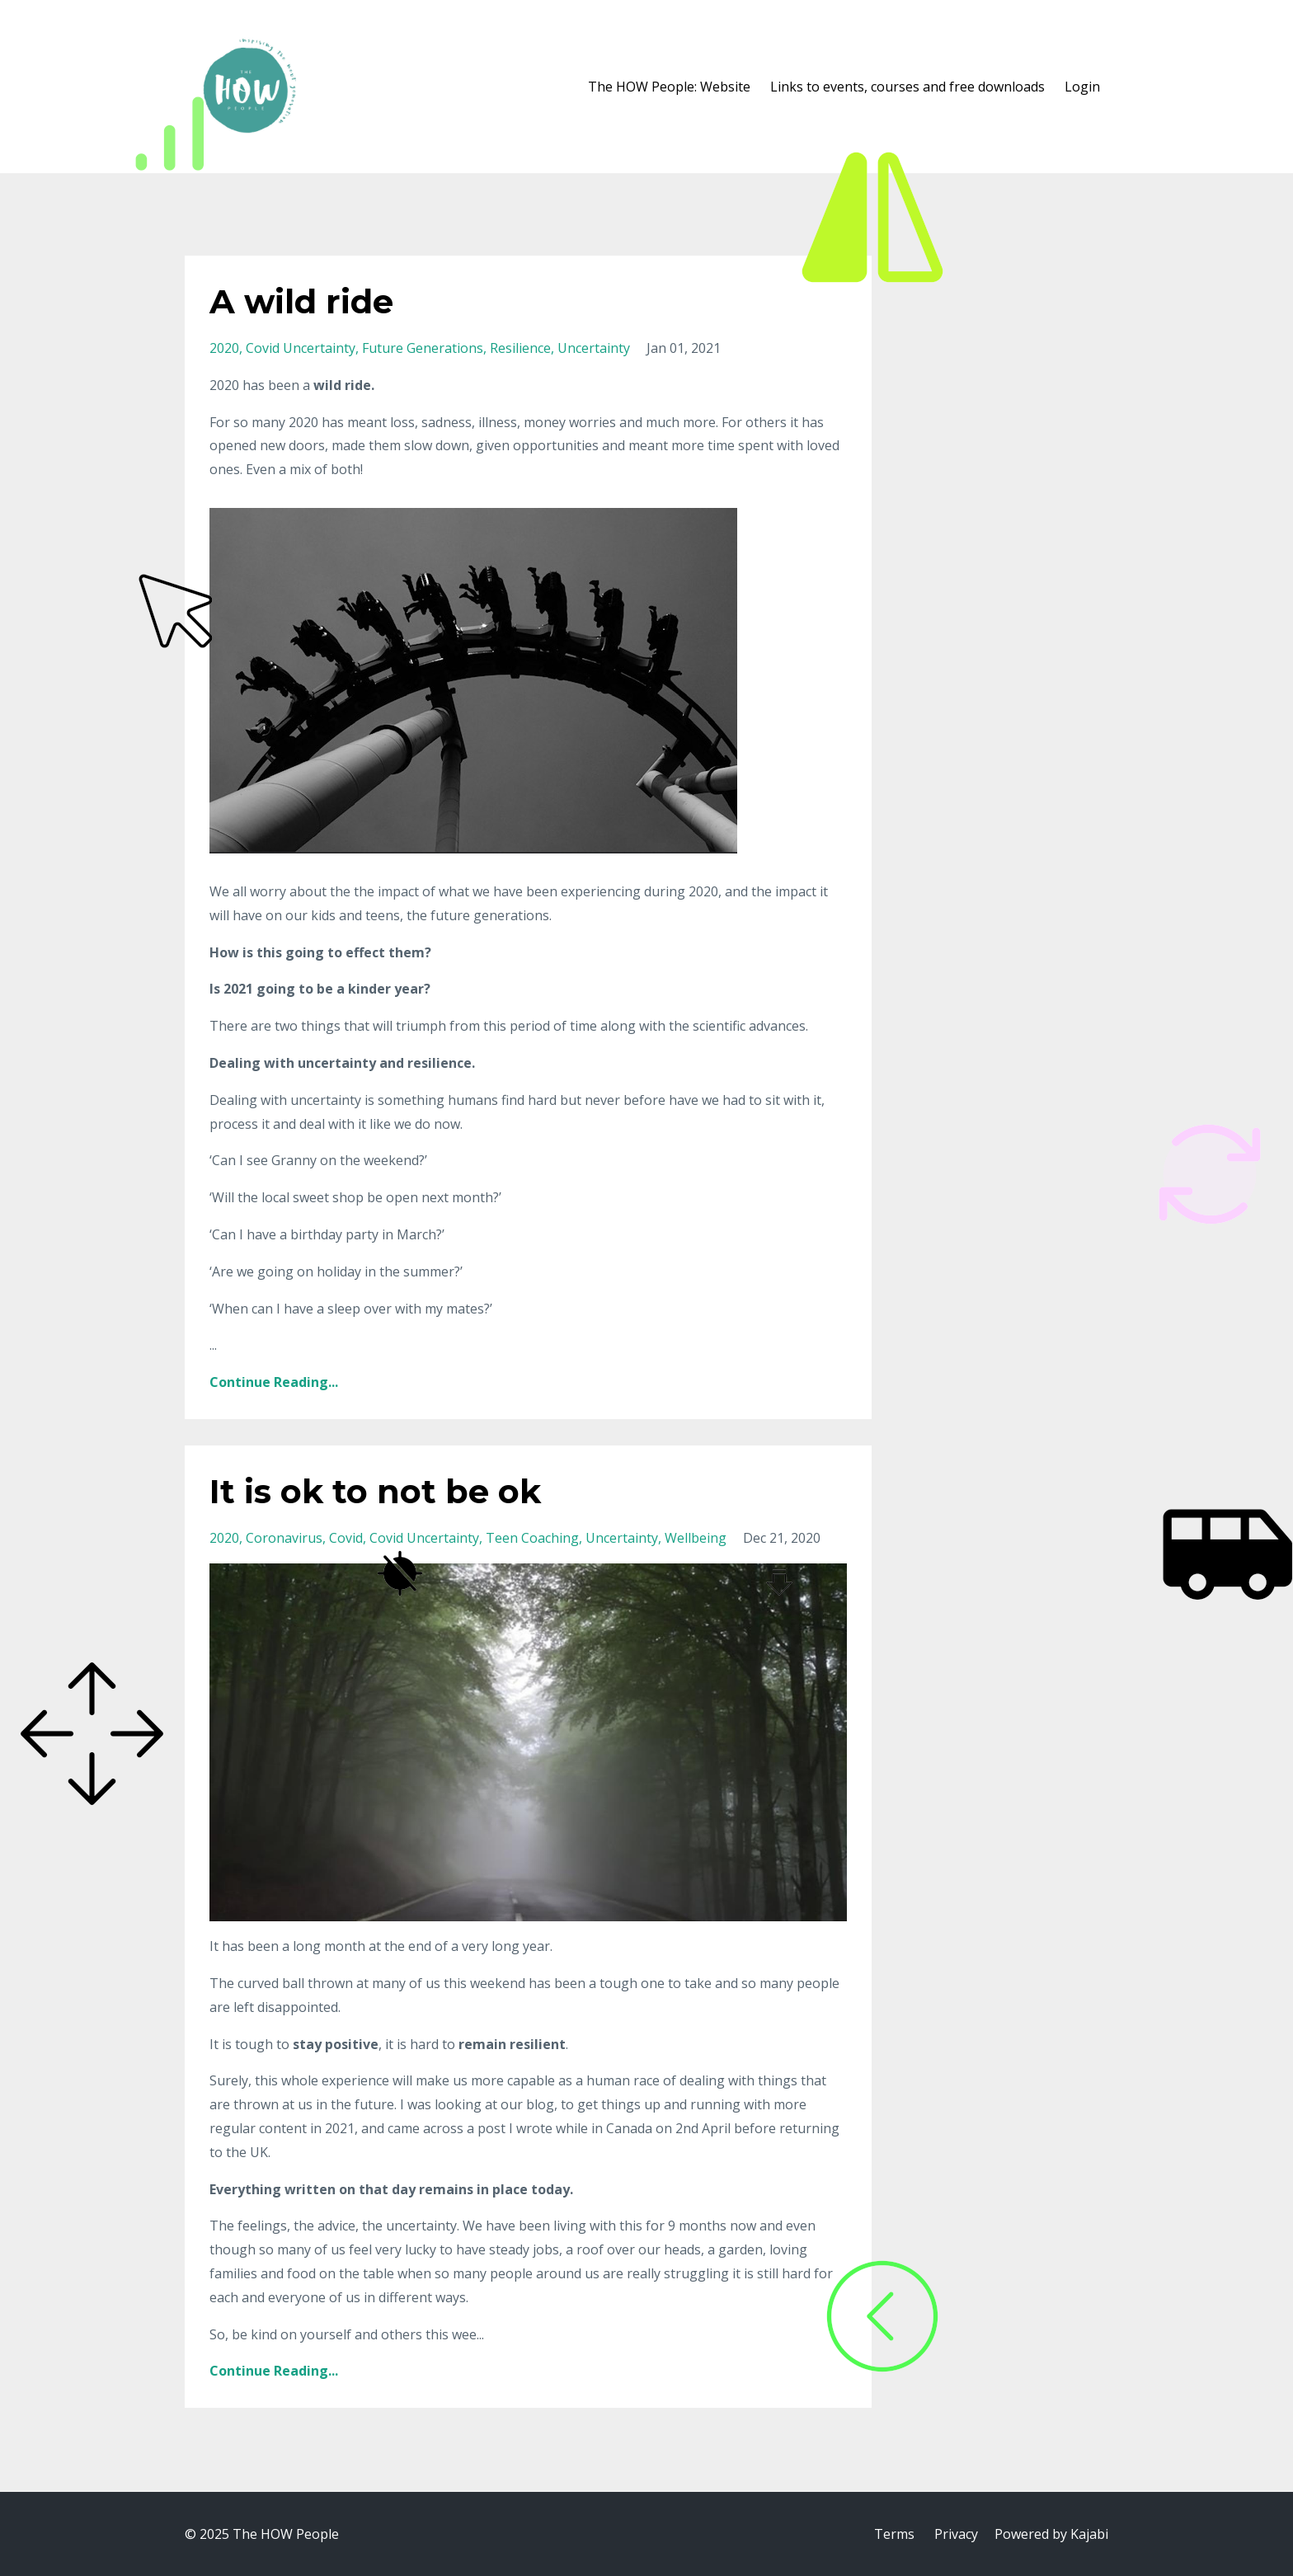 The height and width of the screenshot is (2576, 1293). Describe the element at coordinates (872, 223) in the screenshot. I see `flip image horizontally` at that location.